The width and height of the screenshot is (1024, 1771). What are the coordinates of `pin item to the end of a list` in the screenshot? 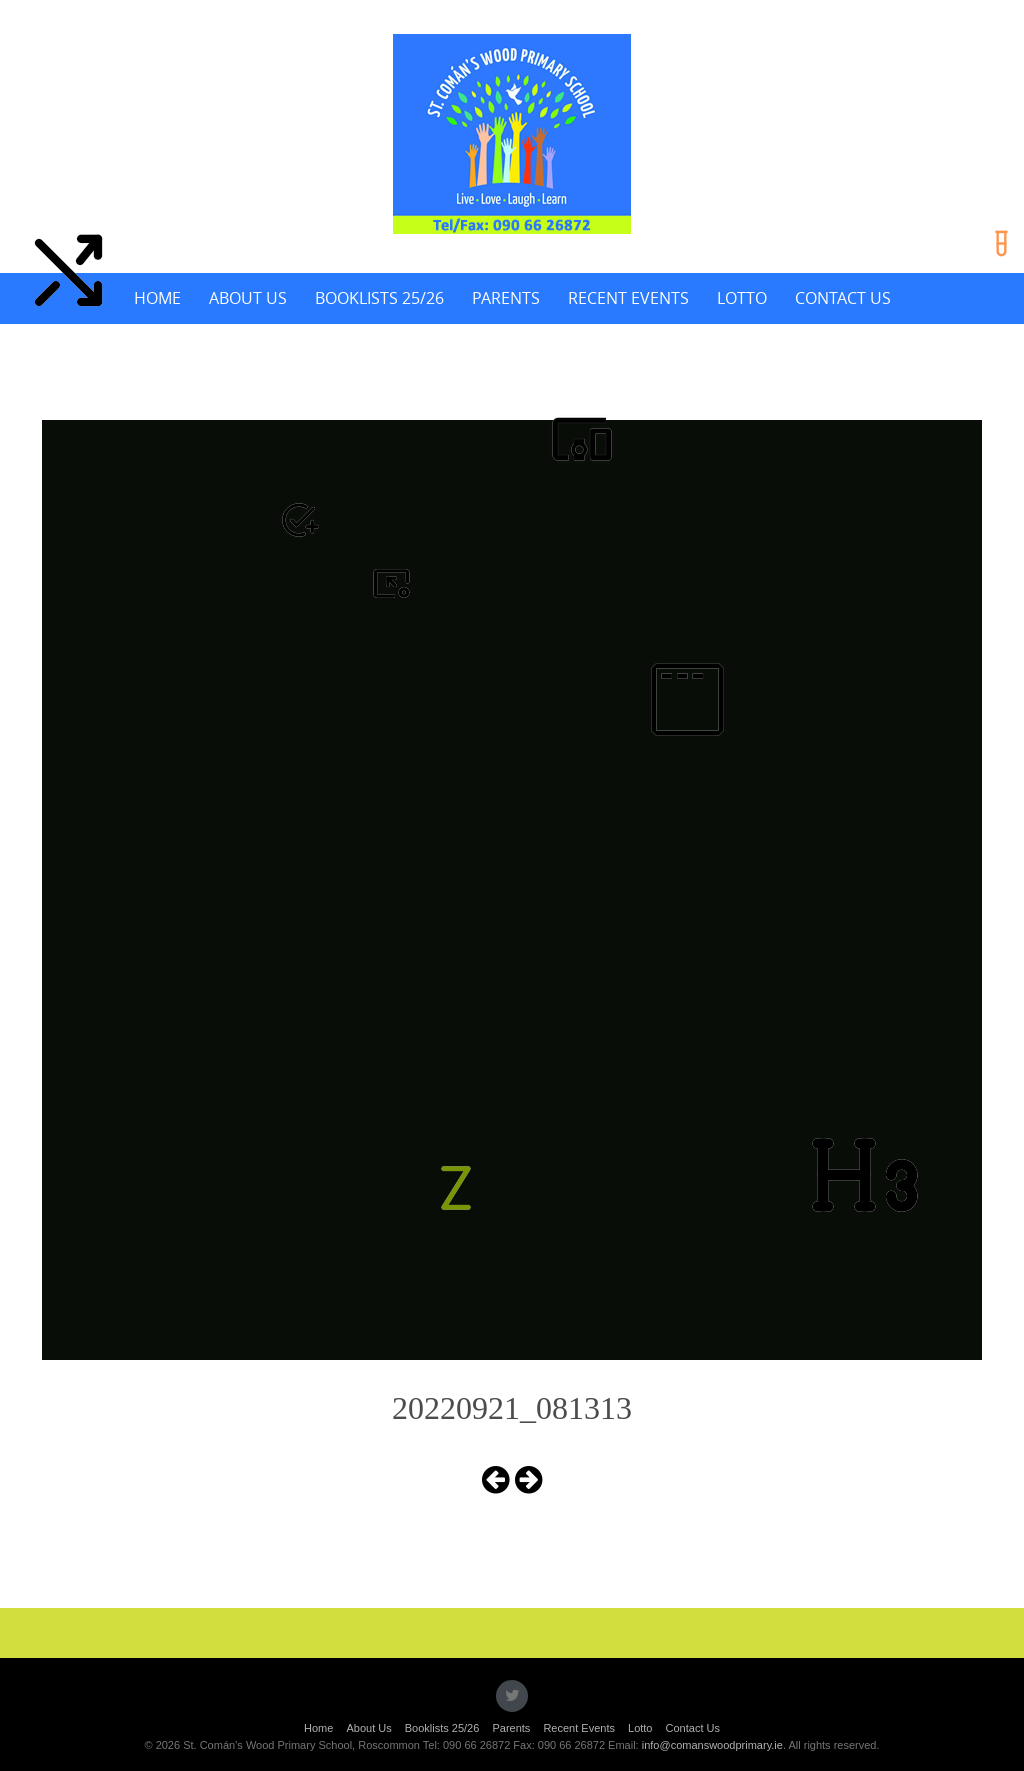 It's located at (391, 583).